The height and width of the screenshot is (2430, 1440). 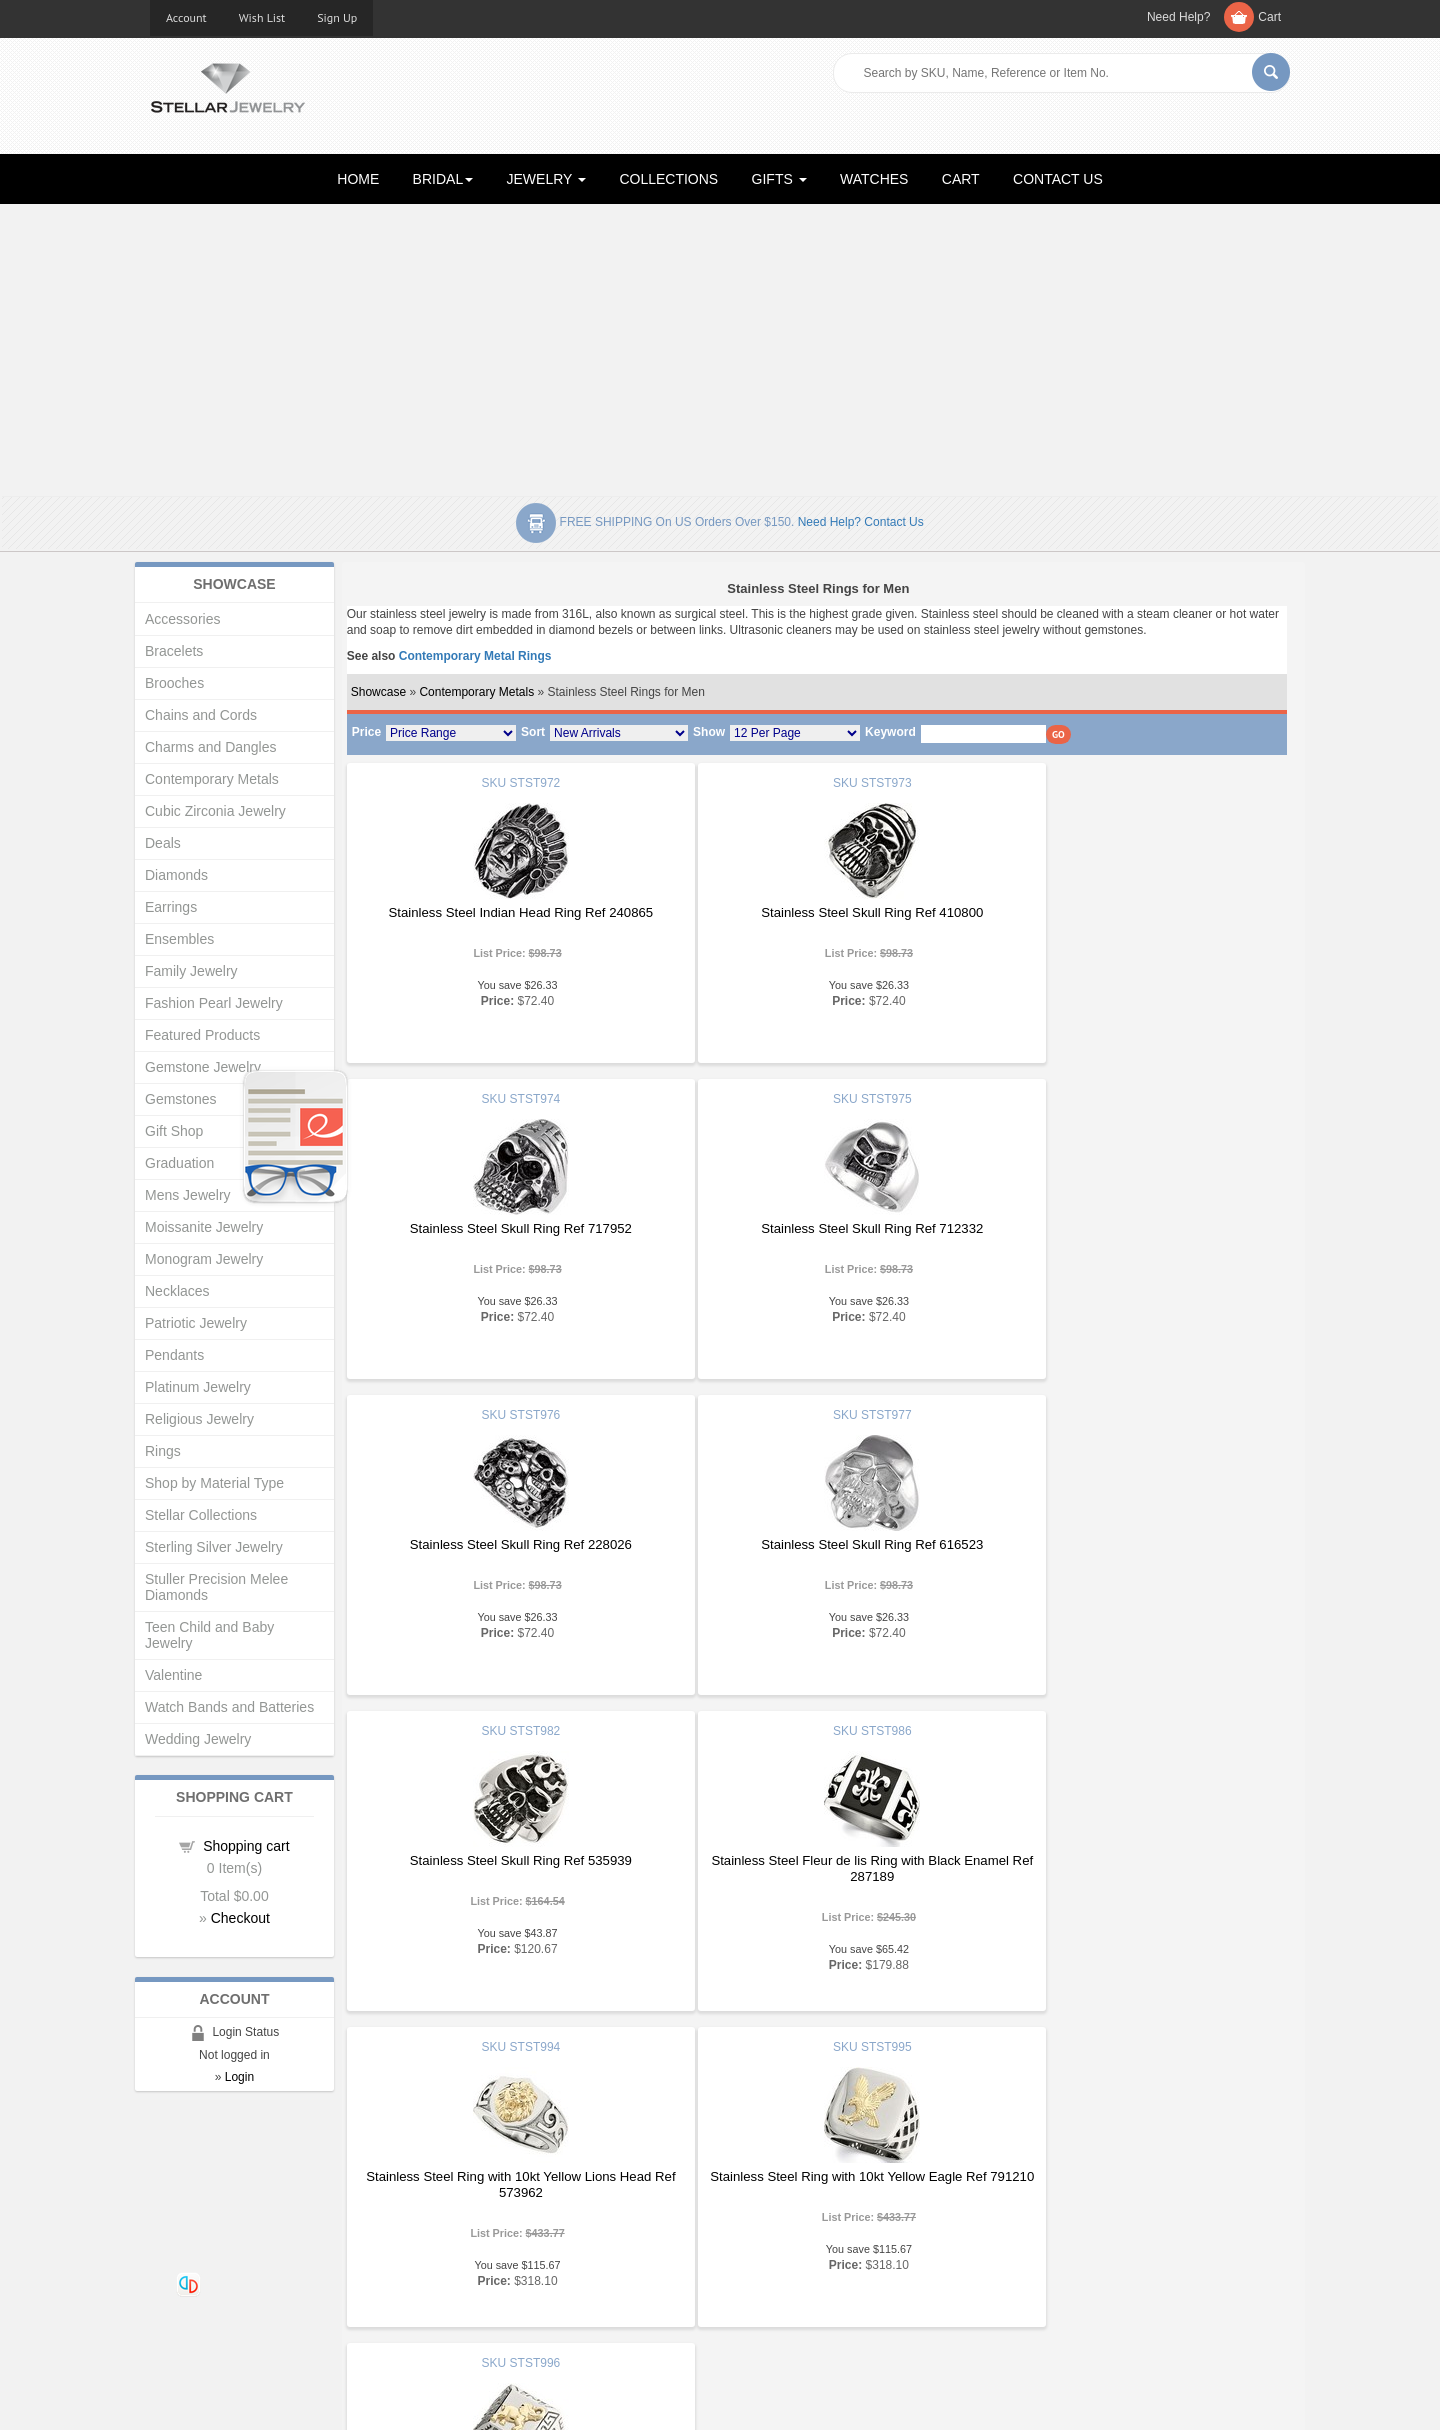 What do you see at coordinates (188, 2284) in the screenshot?
I see `launch yuzu nintendo switch emulator` at bounding box center [188, 2284].